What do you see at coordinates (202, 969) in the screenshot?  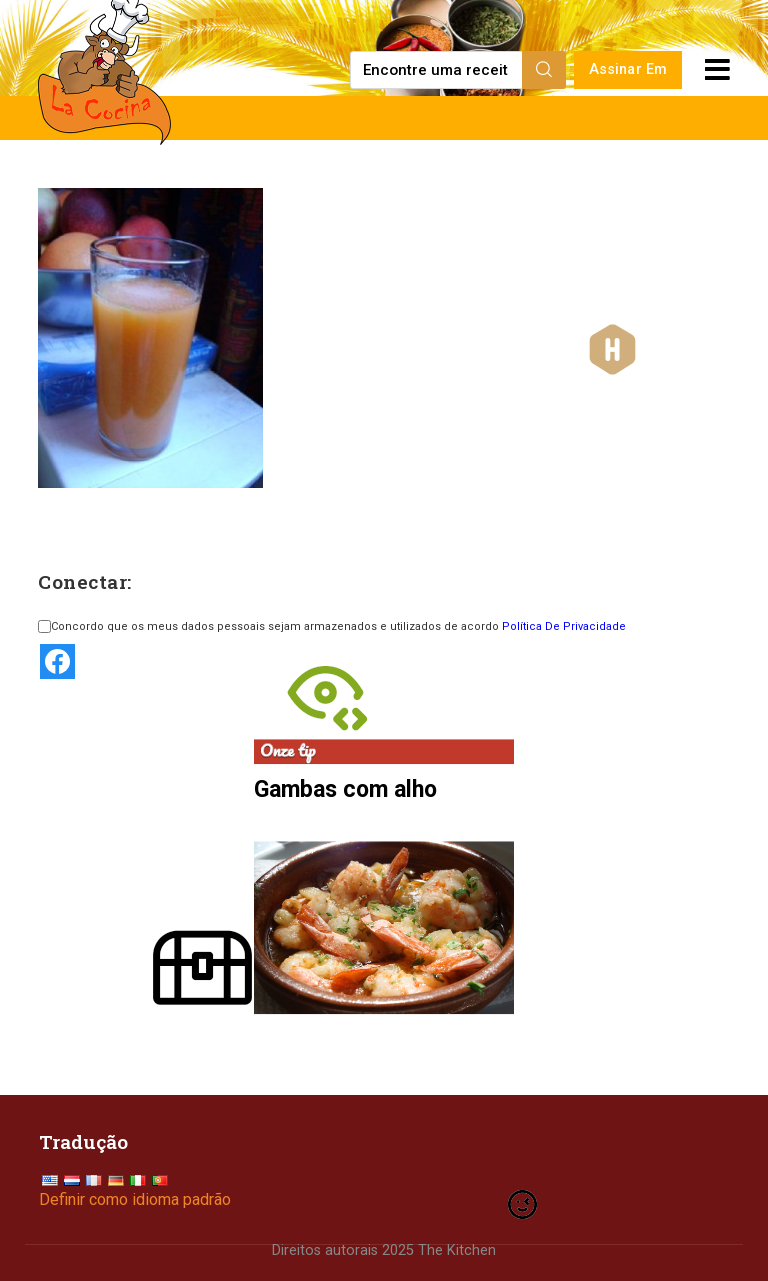 I see `access rewards or collected items` at bounding box center [202, 969].